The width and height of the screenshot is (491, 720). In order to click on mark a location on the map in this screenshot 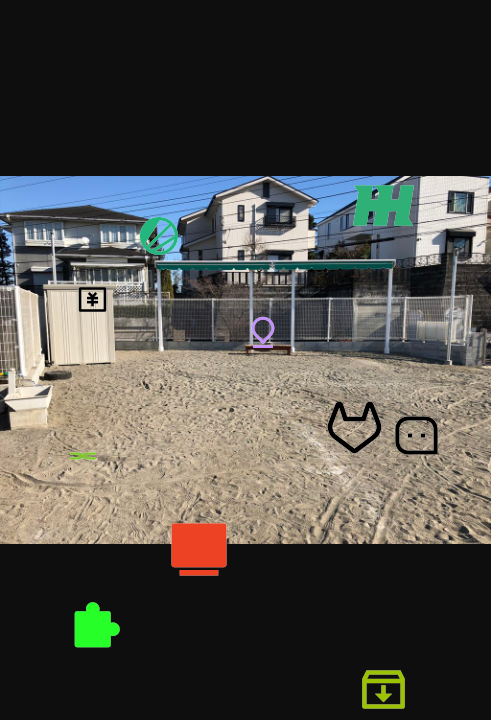, I will do `click(263, 331)`.